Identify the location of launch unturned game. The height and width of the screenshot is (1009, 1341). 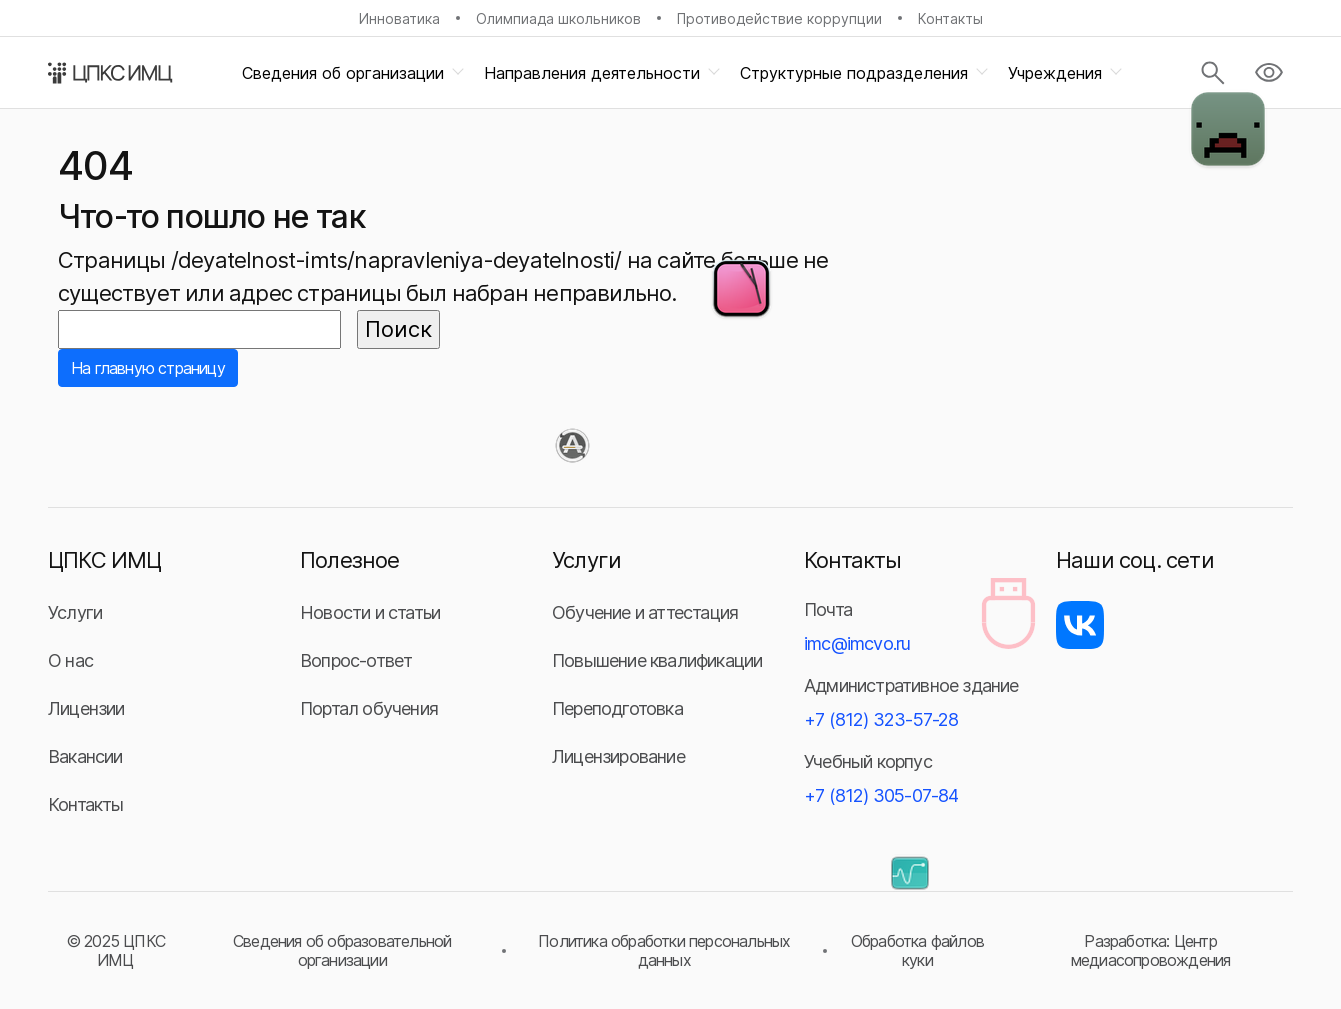
(1228, 129).